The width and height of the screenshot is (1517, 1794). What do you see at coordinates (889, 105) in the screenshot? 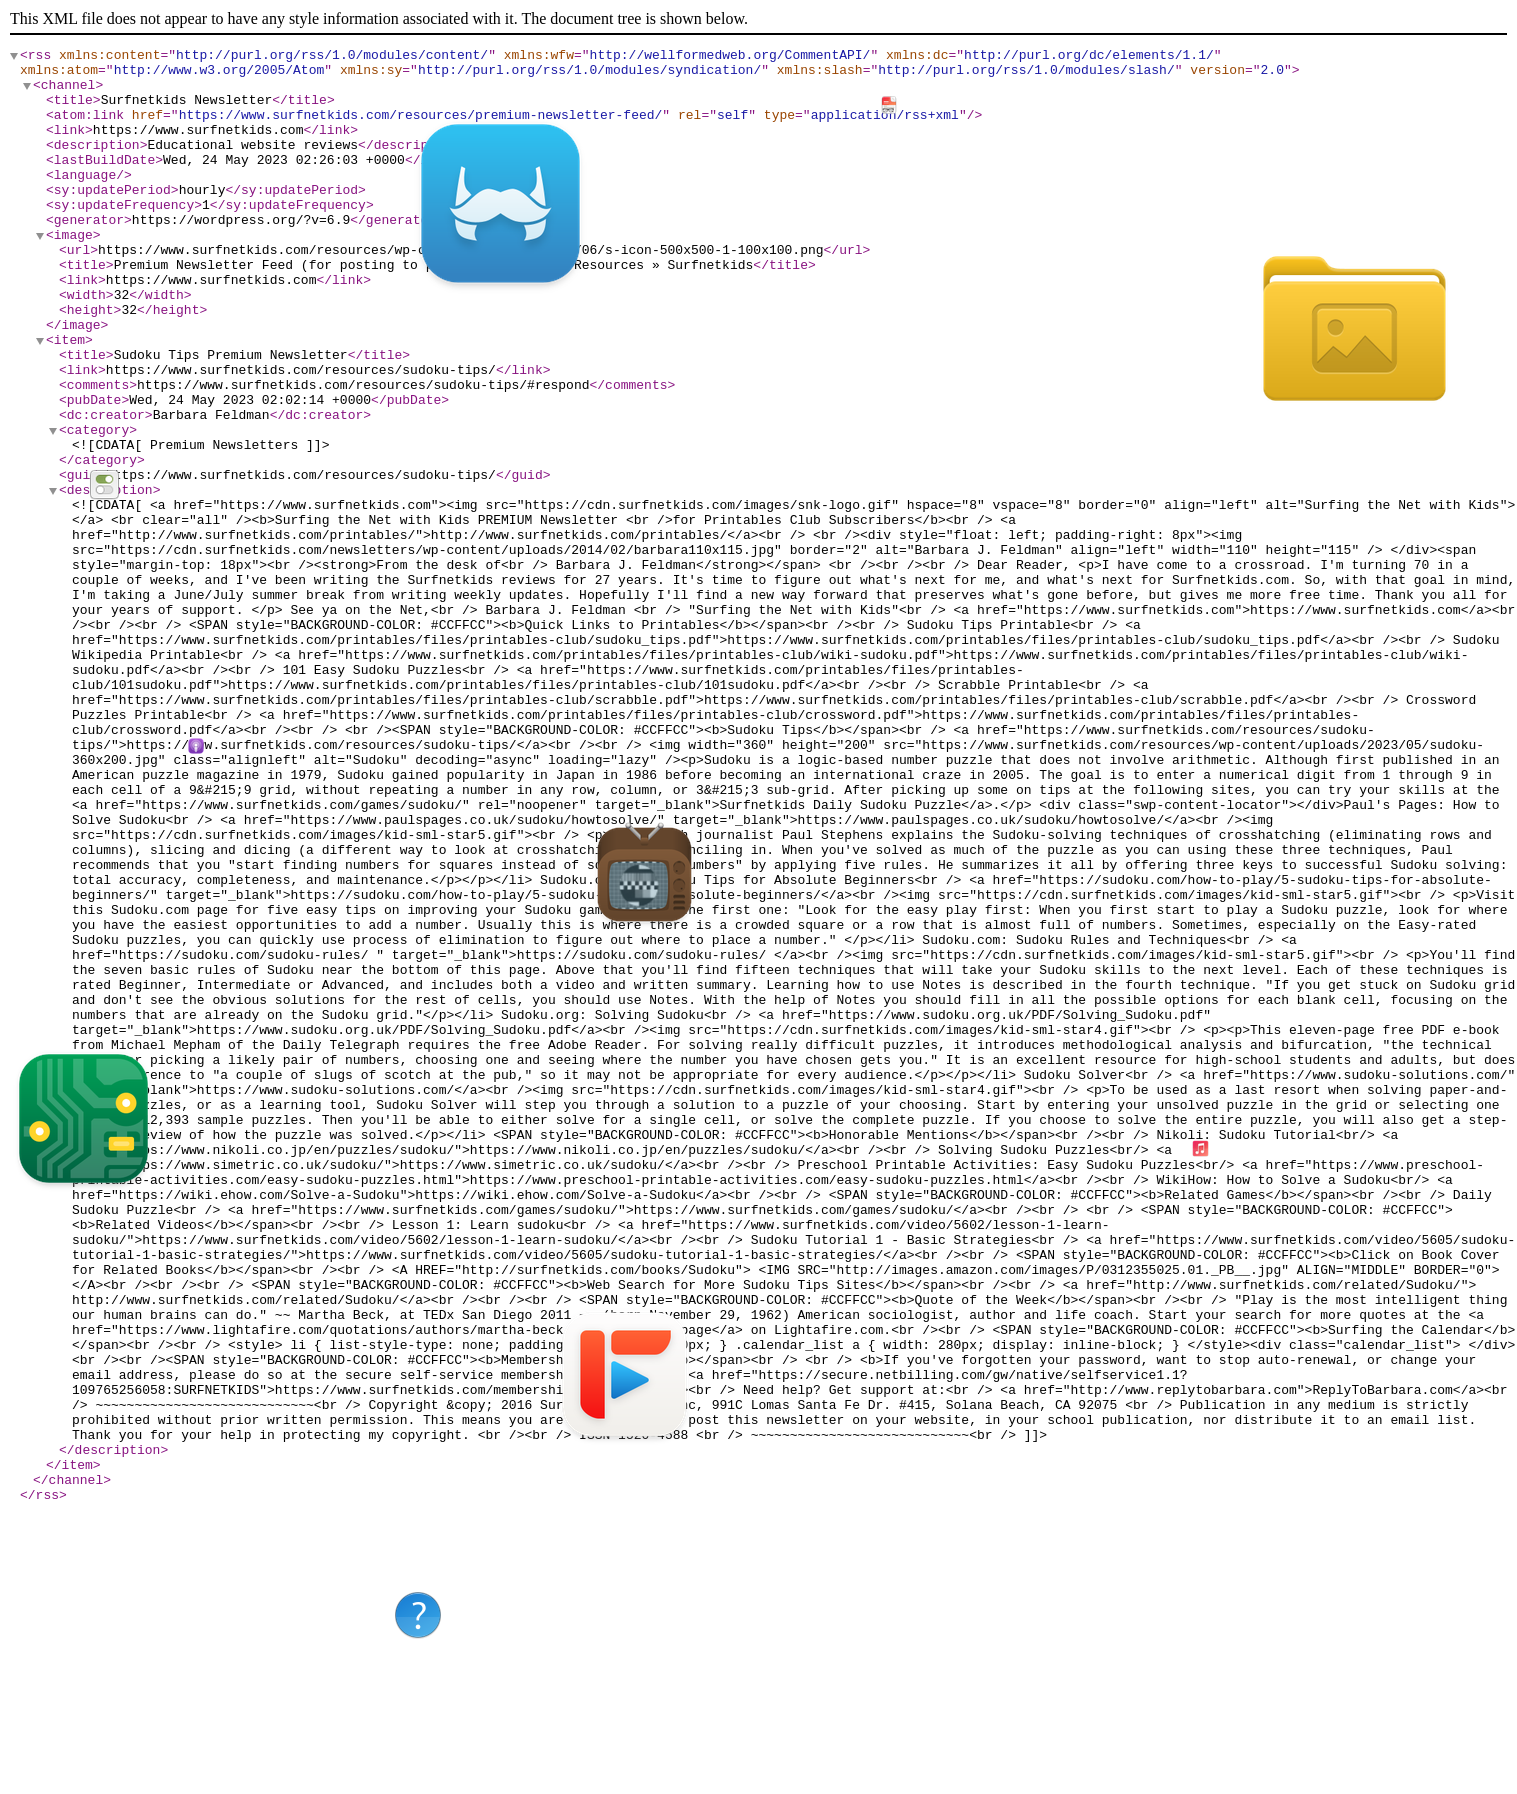
I see `open the papers document viewer app` at bounding box center [889, 105].